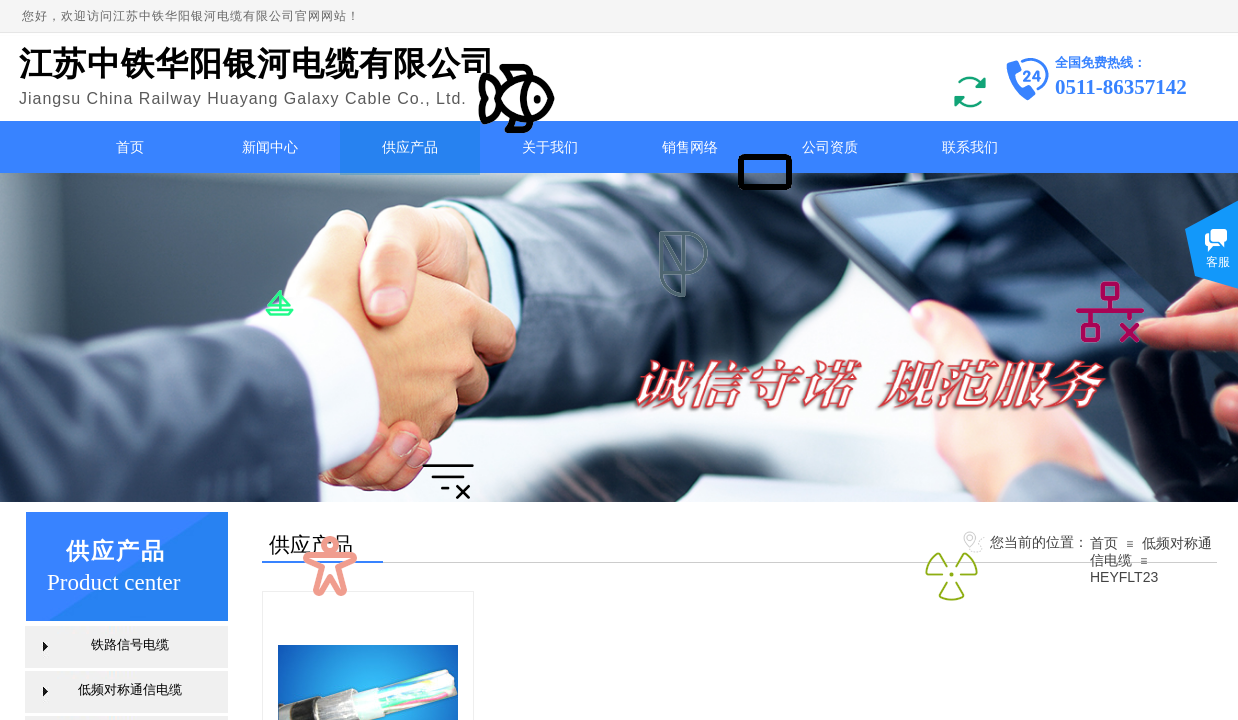  Describe the element at coordinates (678, 260) in the screenshot. I see `phosphor icons logo` at that location.